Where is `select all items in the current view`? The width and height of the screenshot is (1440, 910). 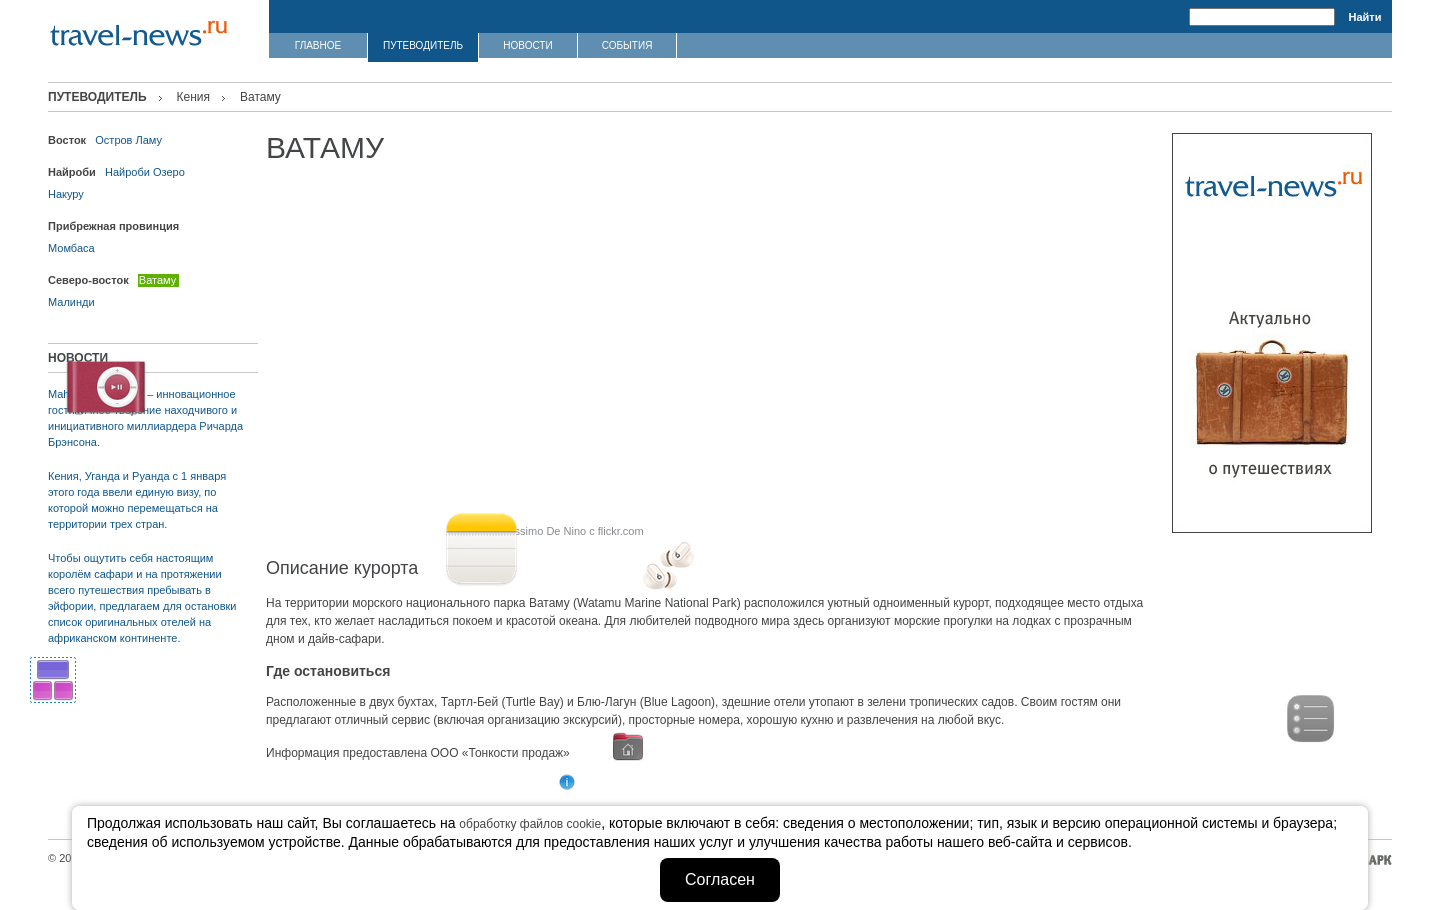
select all items in the current view is located at coordinates (53, 680).